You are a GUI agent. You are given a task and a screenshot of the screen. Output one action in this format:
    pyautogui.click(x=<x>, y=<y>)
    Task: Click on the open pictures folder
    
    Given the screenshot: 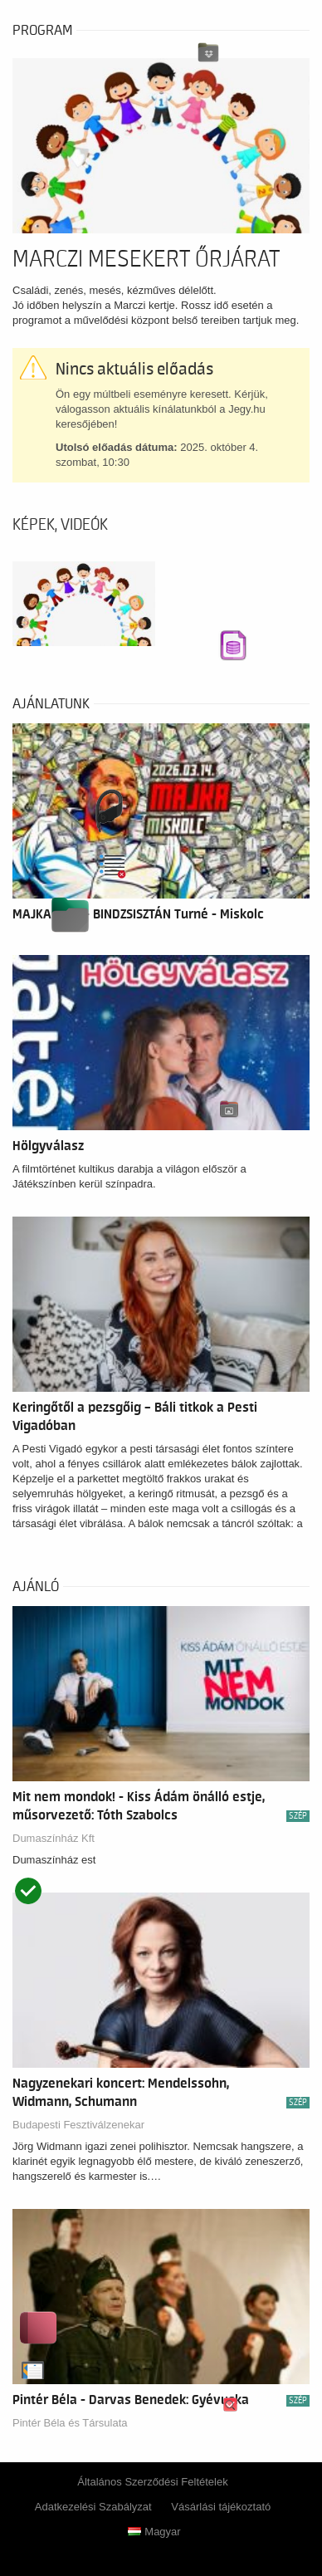 What is the action you would take?
    pyautogui.click(x=229, y=1109)
    